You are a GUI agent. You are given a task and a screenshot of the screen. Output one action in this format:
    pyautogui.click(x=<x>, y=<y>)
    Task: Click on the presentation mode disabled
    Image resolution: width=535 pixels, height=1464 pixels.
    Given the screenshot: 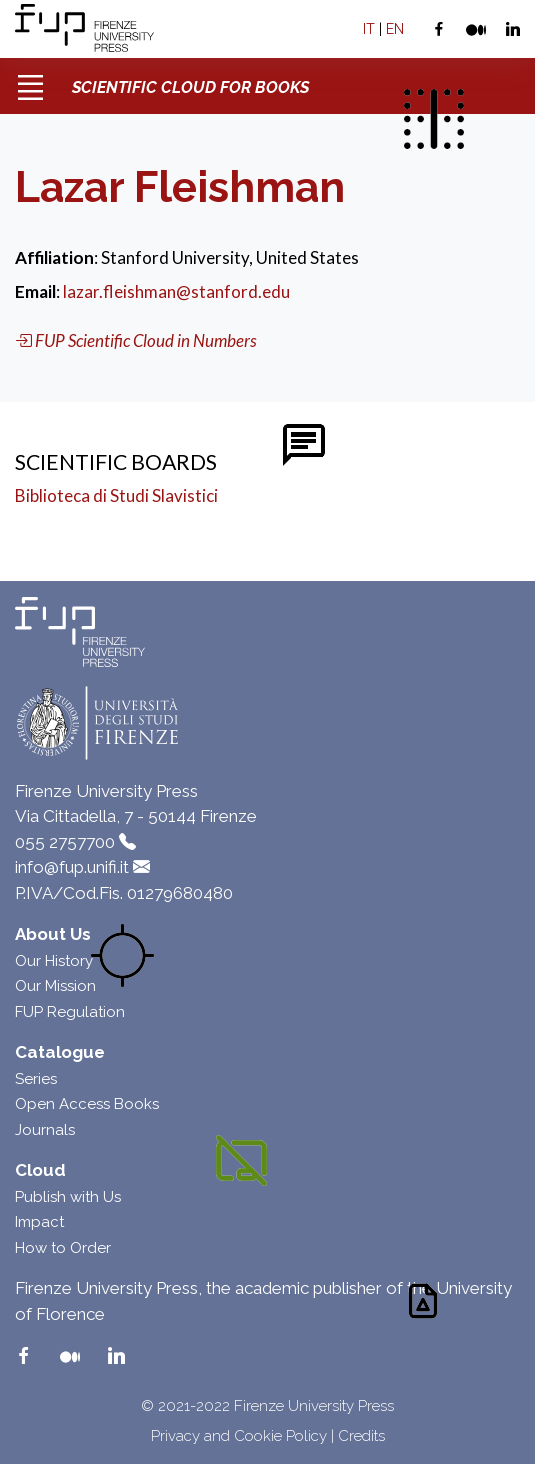 What is the action you would take?
    pyautogui.click(x=241, y=1160)
    